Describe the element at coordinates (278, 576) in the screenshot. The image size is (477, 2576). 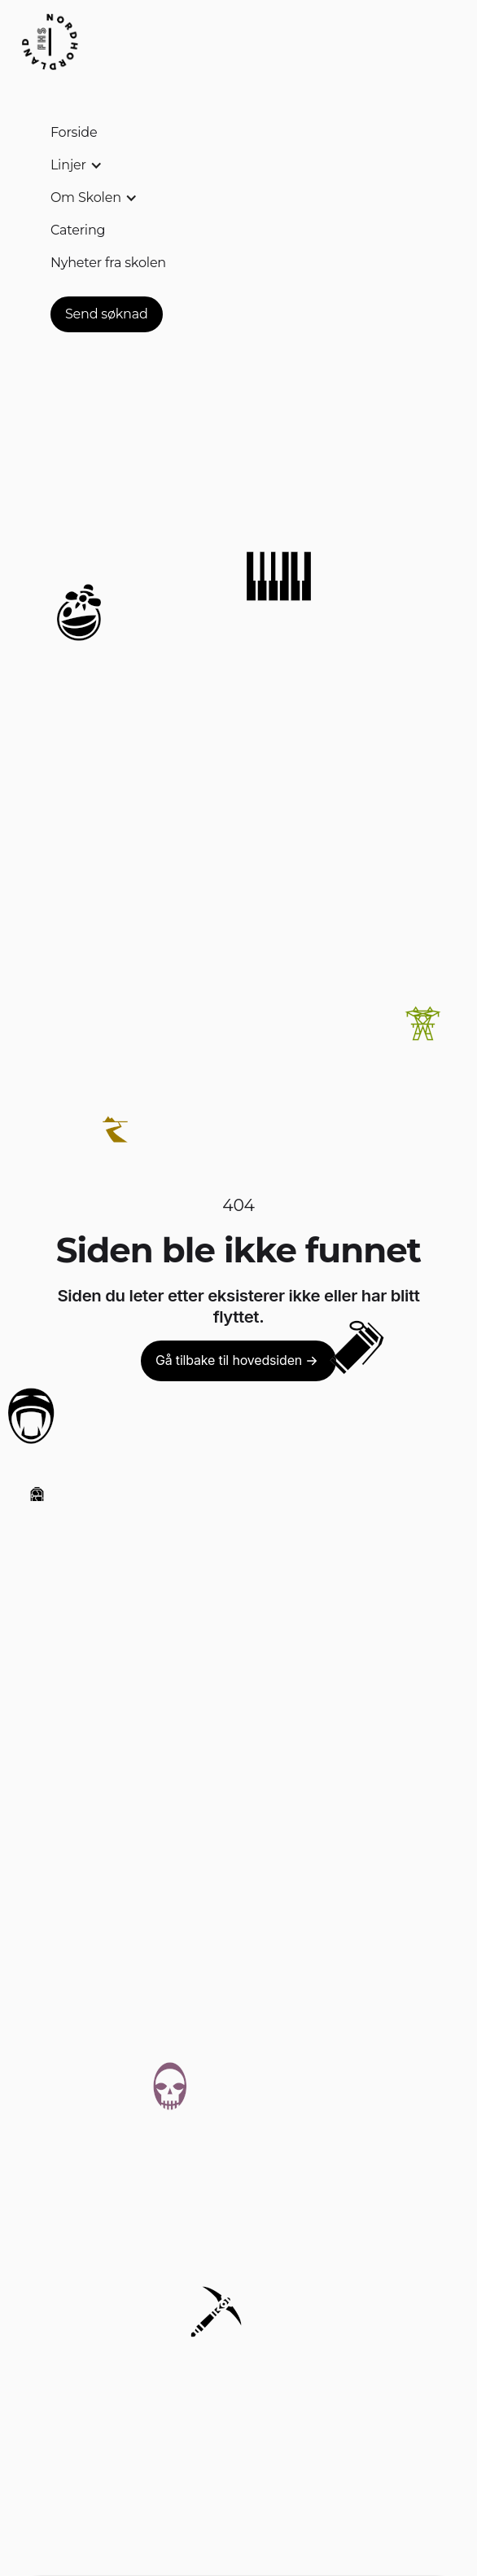
I see `open piano or keyboard instrument` at that location.